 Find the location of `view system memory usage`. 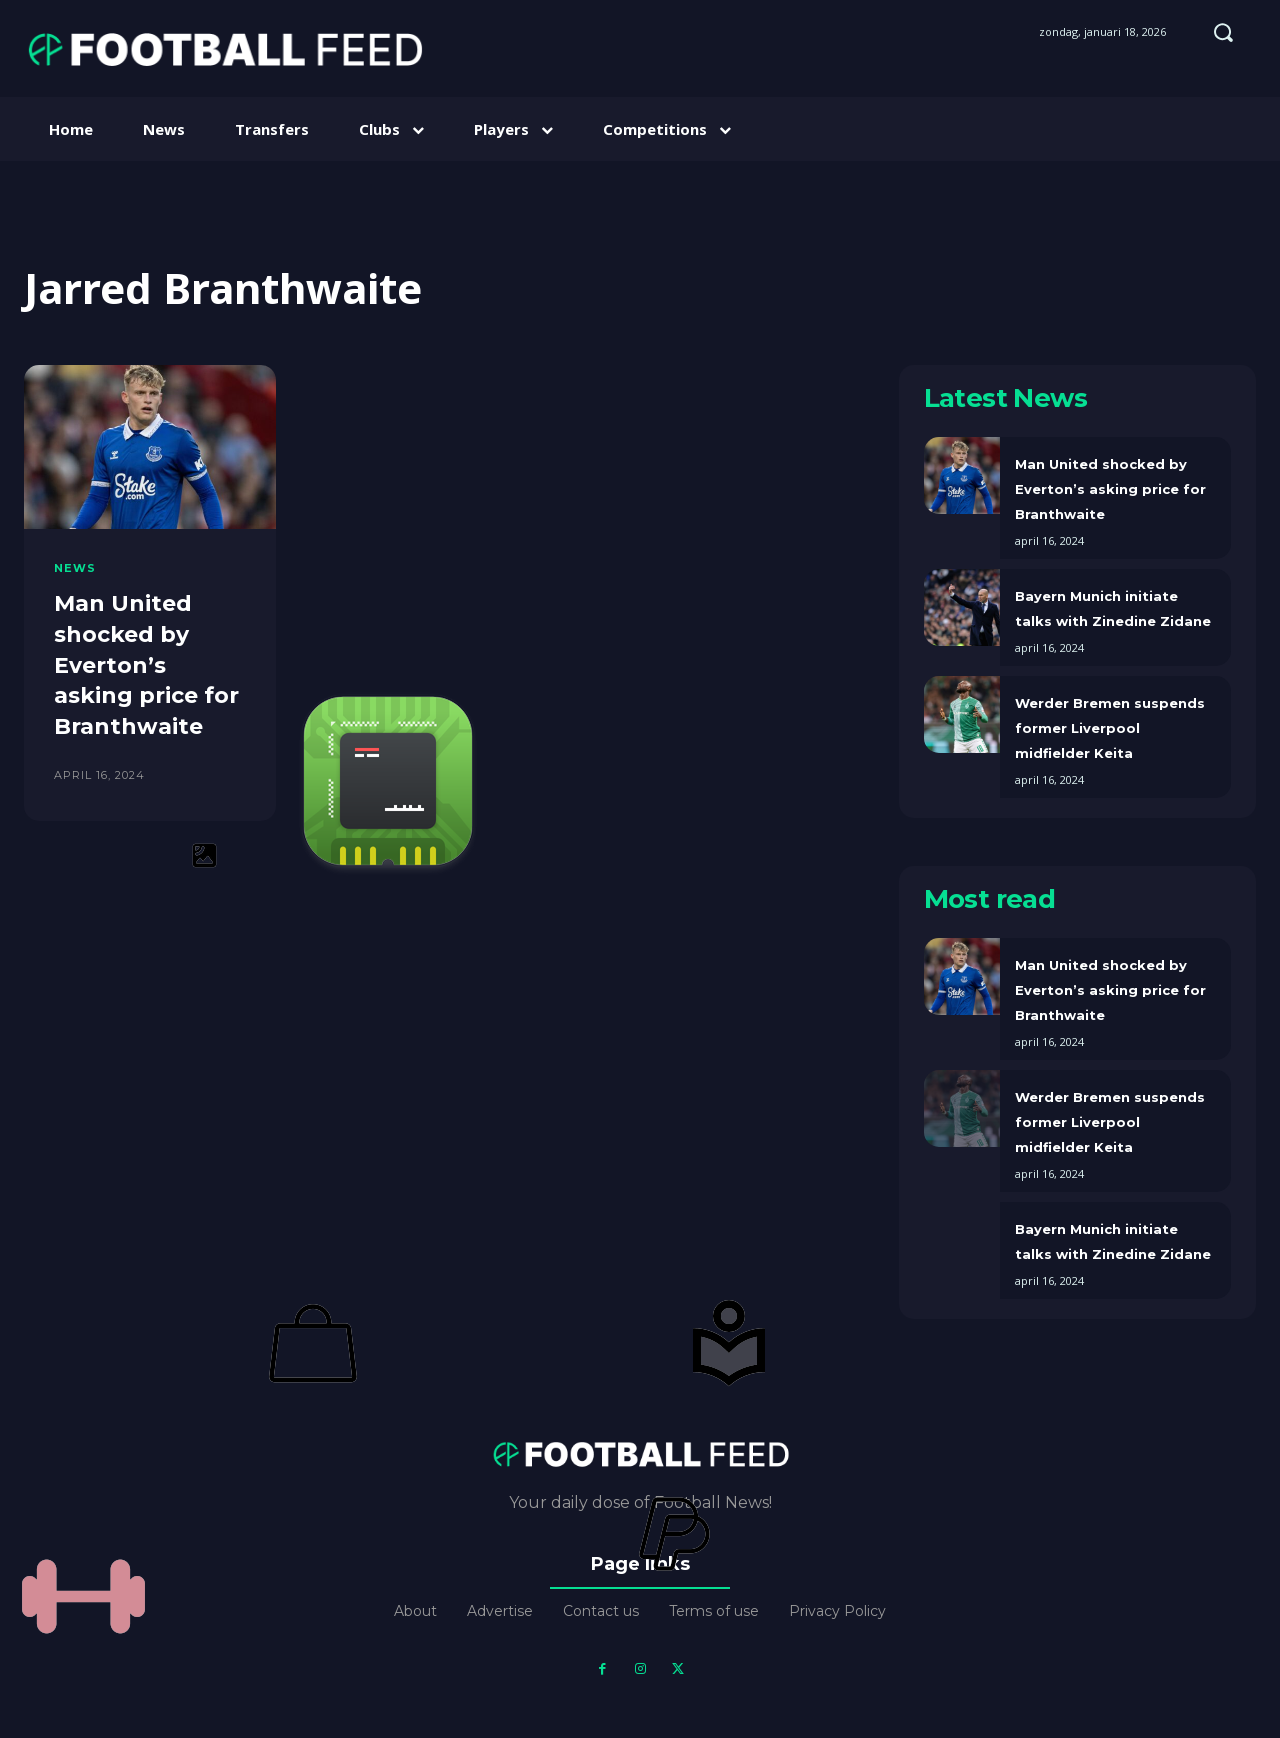

view system memory usage is located at coordinates (388, 781).